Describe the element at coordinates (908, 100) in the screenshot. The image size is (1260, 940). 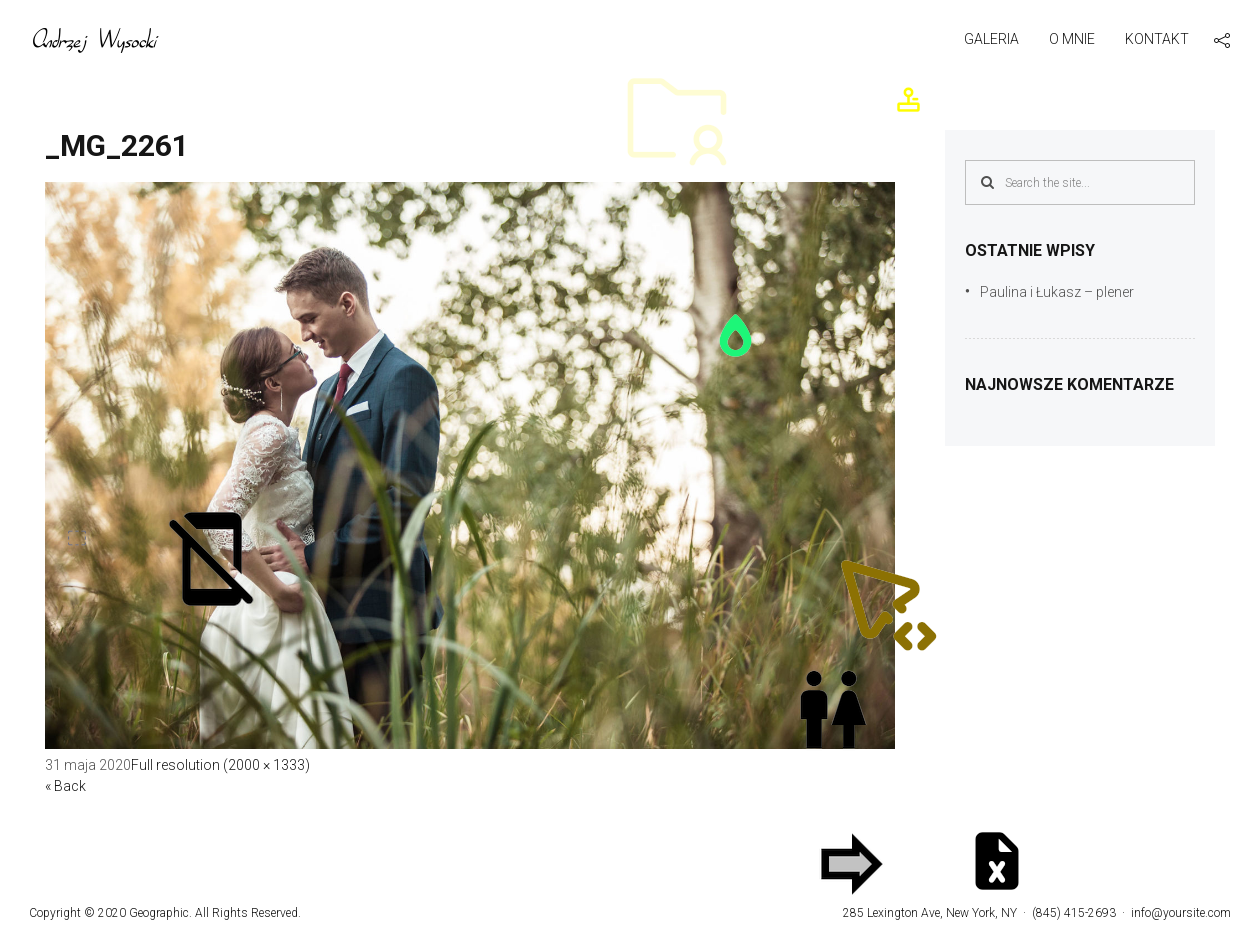
I see `access gaming or controller settings` at that location.